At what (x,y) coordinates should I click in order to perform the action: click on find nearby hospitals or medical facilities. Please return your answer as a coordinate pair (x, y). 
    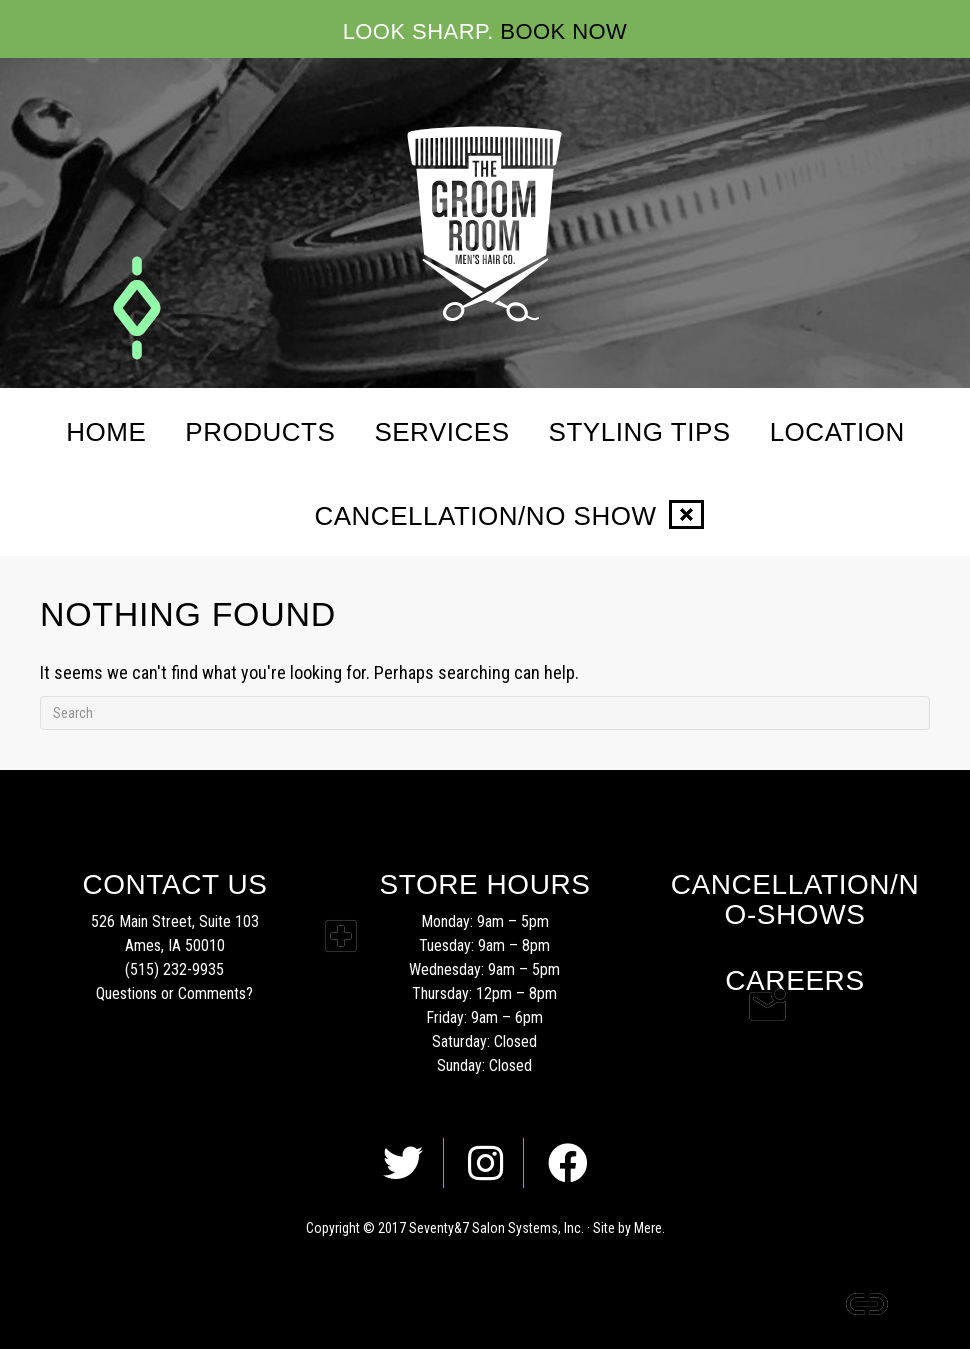
    Looking at the image, I should click on (341, 936).